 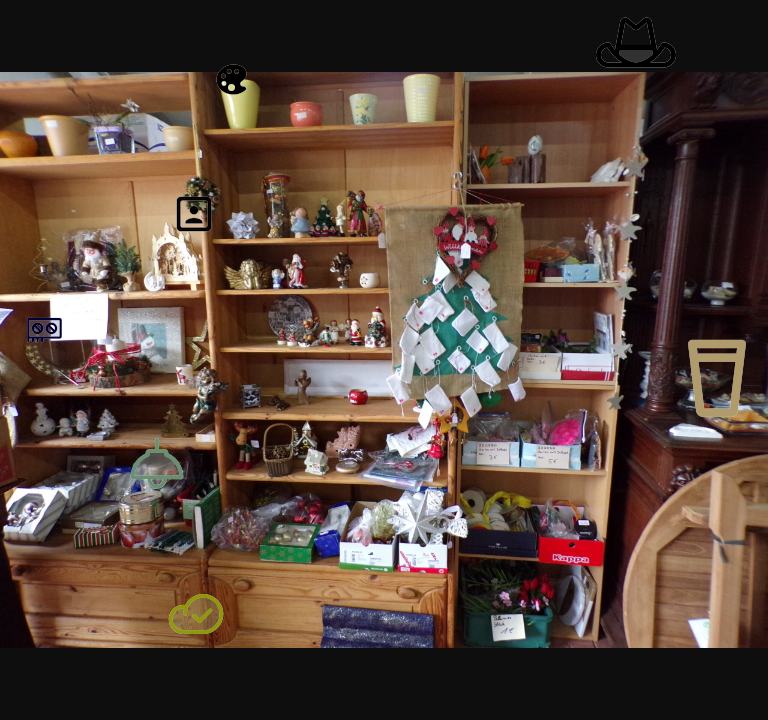 What do you see at coordinates (636, 45) in the screenshot?
I see `select western or country theme` at bounding box center [636, 45].